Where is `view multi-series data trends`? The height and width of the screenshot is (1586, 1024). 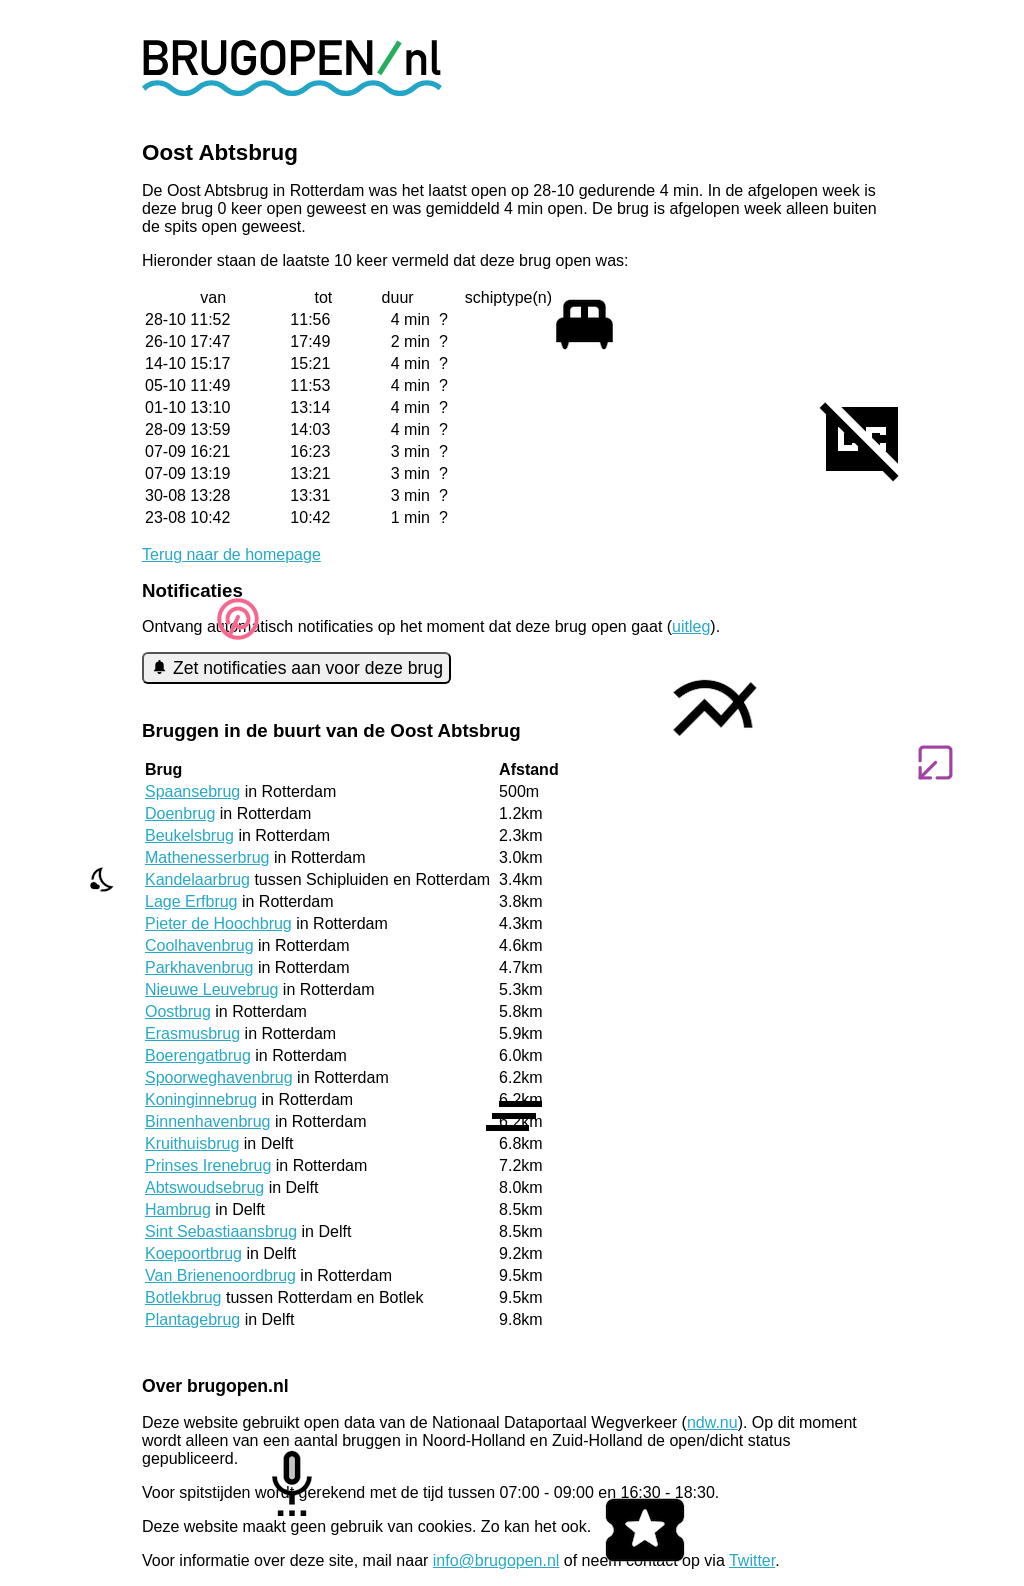 view multi-series data trends is located at coordinates (715, 709).